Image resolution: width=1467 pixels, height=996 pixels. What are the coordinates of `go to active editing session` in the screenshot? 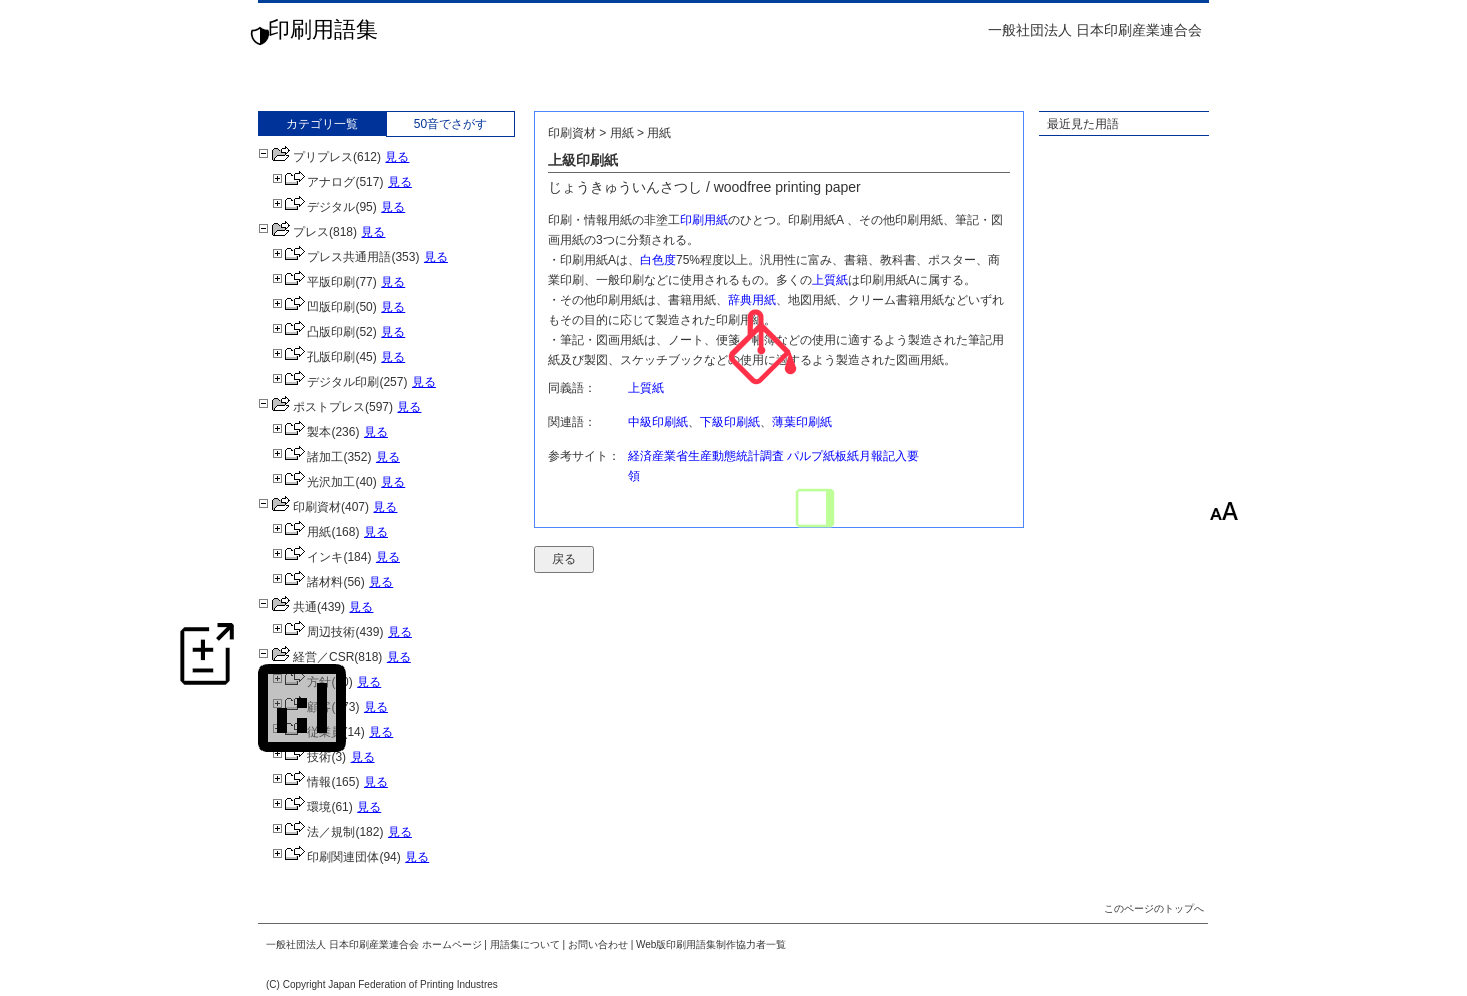 It's located at (205, 656).